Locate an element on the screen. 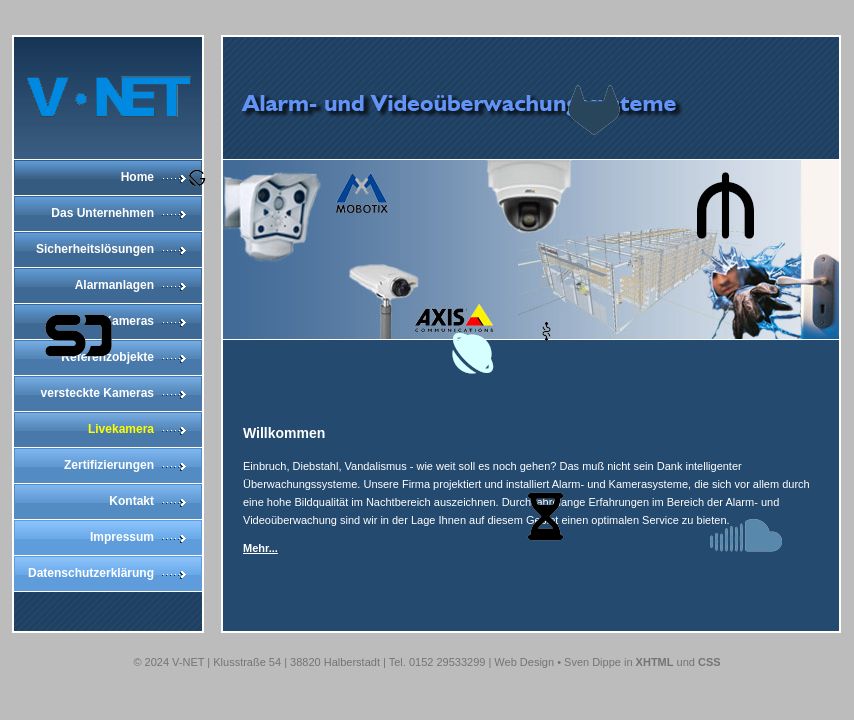 This screenshot has height=720, width=854. open soundcloud app is located at coordinates (746, 537).